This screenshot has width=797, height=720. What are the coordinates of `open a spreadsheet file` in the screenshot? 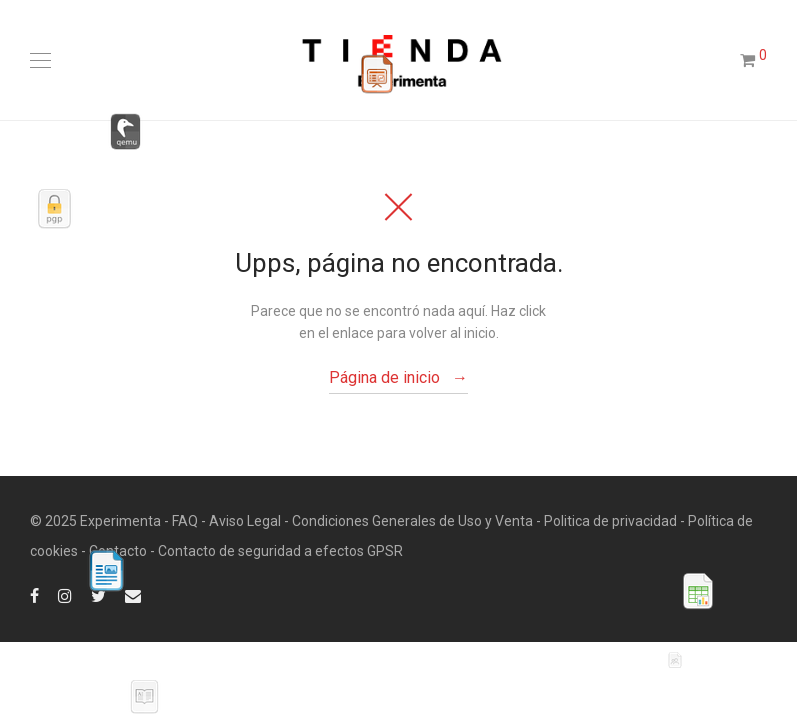 It's located at (698, 591).